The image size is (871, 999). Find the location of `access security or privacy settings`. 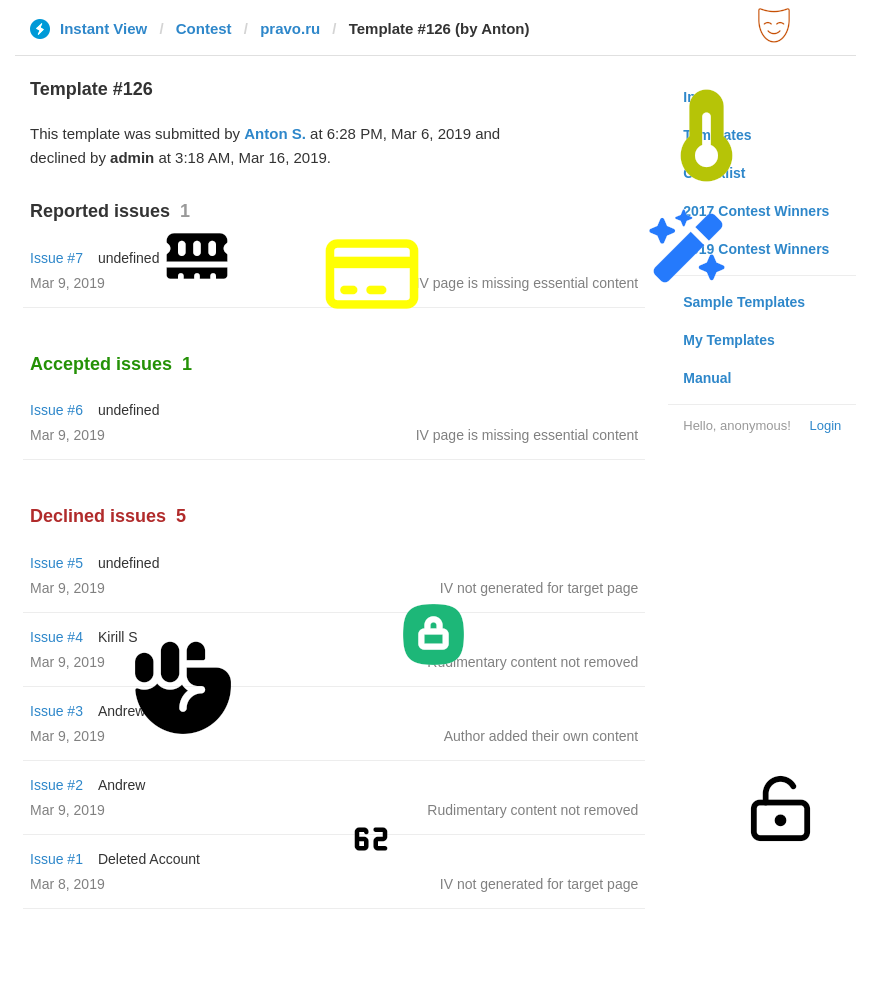

access security or privacy settings is located at coordinates (433, 634).